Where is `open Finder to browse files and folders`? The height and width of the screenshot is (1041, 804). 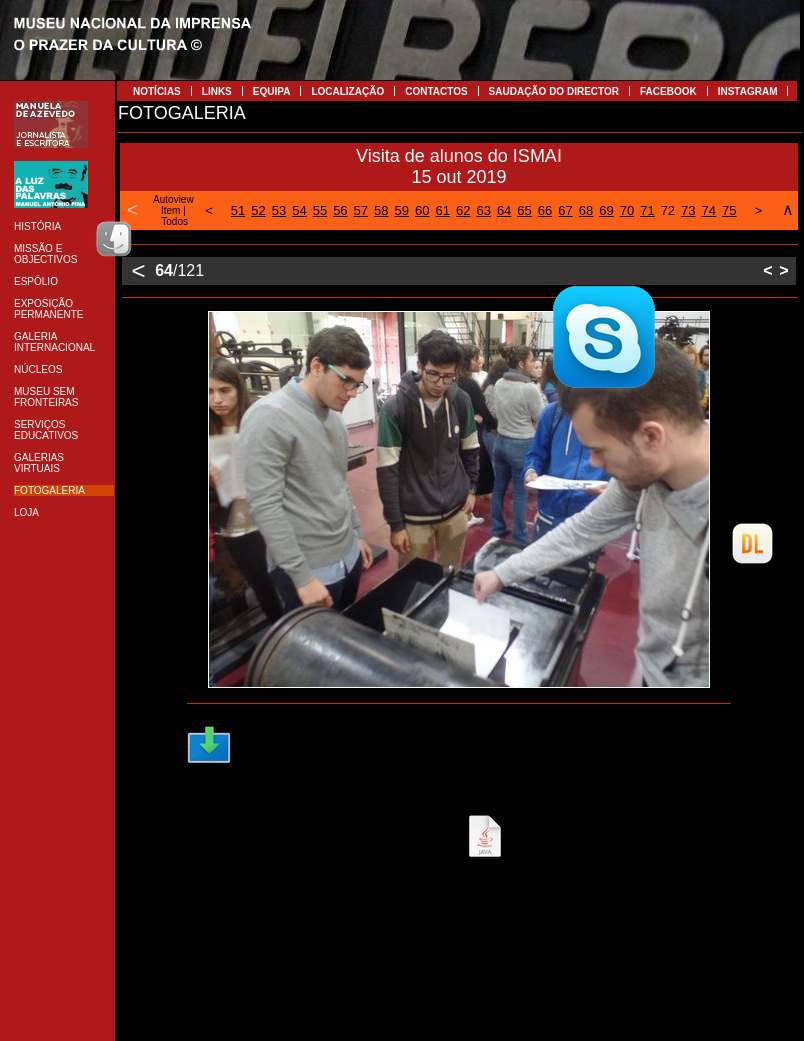
open Finder to browse files and folders is located at coordinates (114, 239).